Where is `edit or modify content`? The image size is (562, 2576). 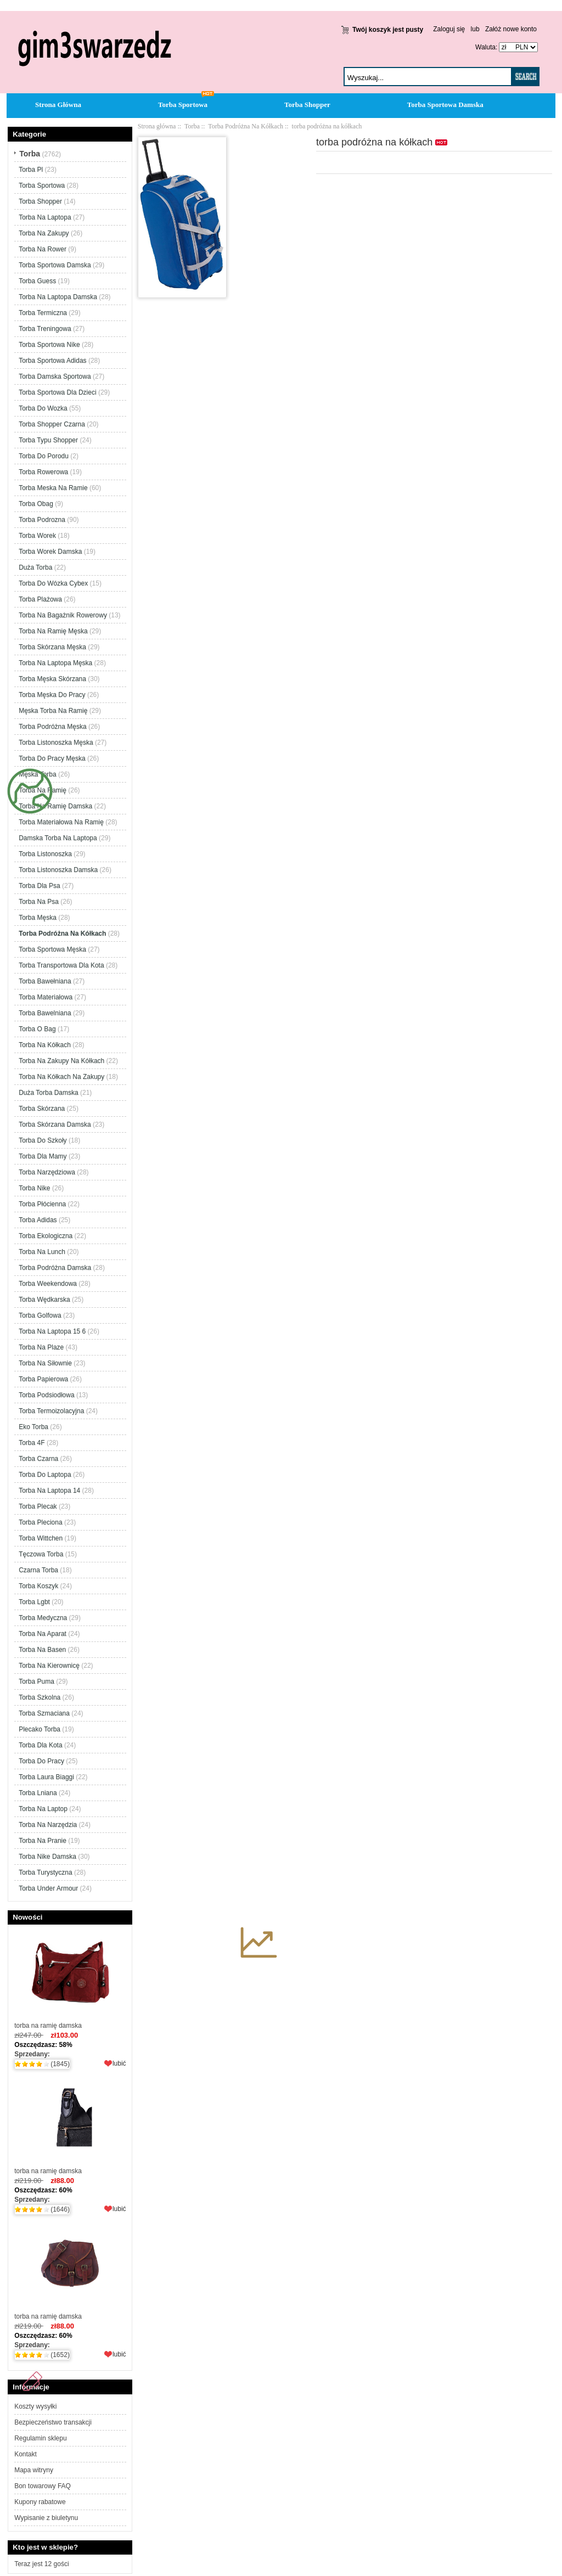
edit or modify content is located at coordinates (32, 2381).